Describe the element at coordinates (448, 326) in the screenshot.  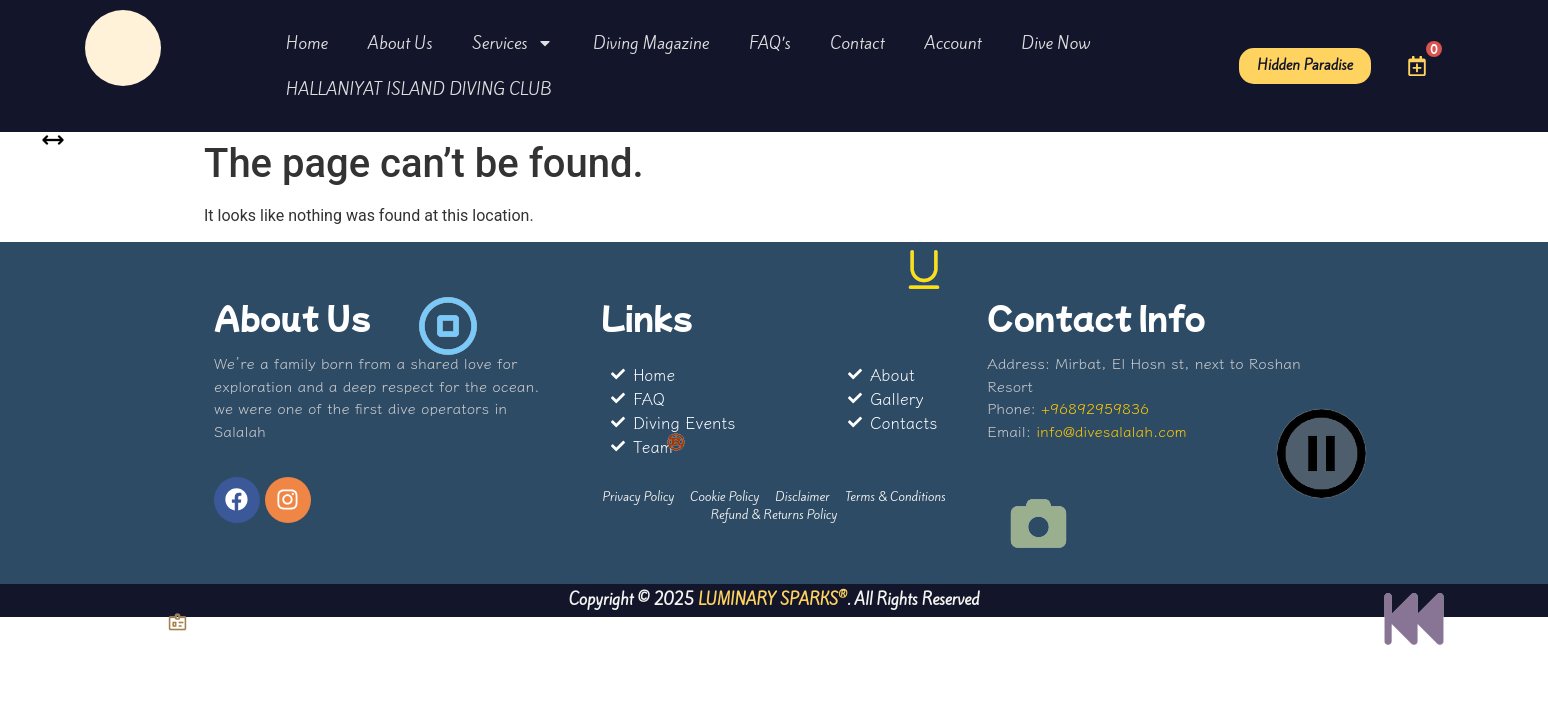
I see `stop media playback` at that location.